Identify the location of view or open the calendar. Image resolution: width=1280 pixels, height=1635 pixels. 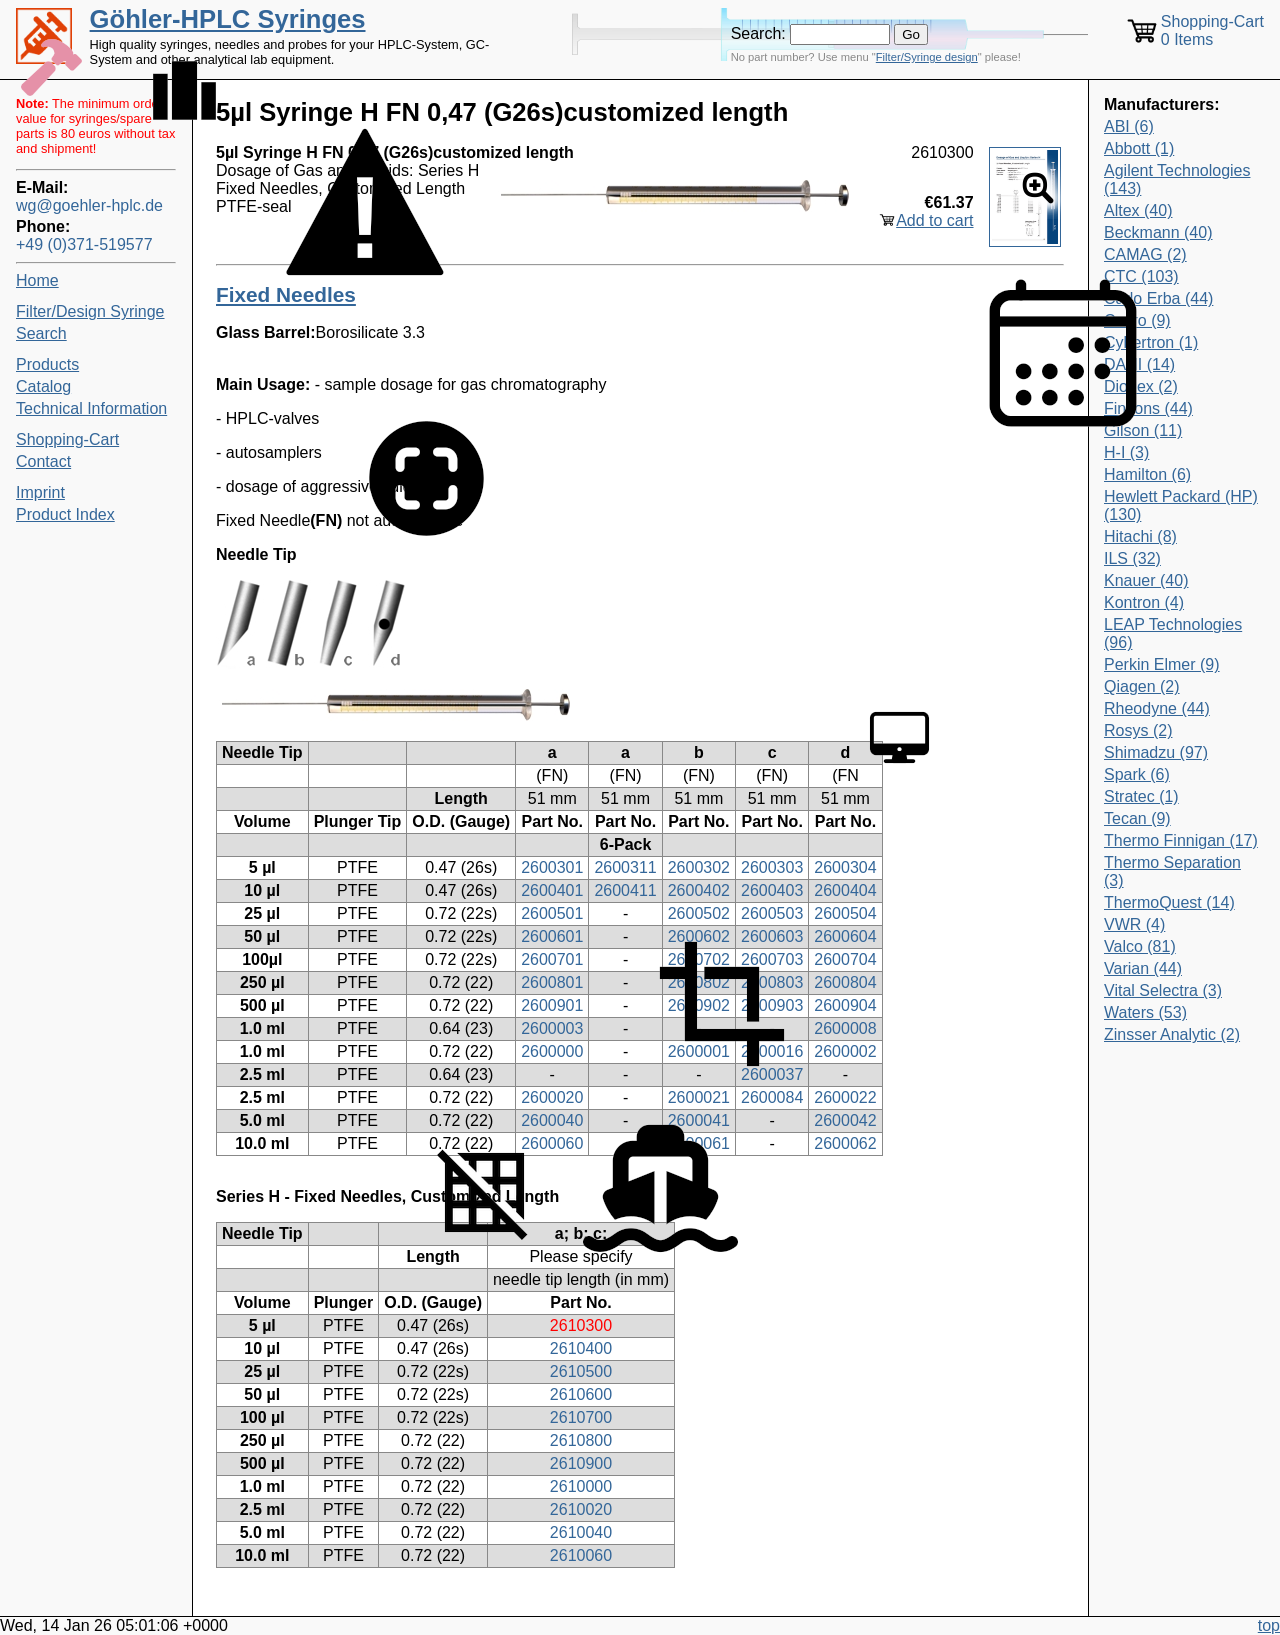
(1063, 353).